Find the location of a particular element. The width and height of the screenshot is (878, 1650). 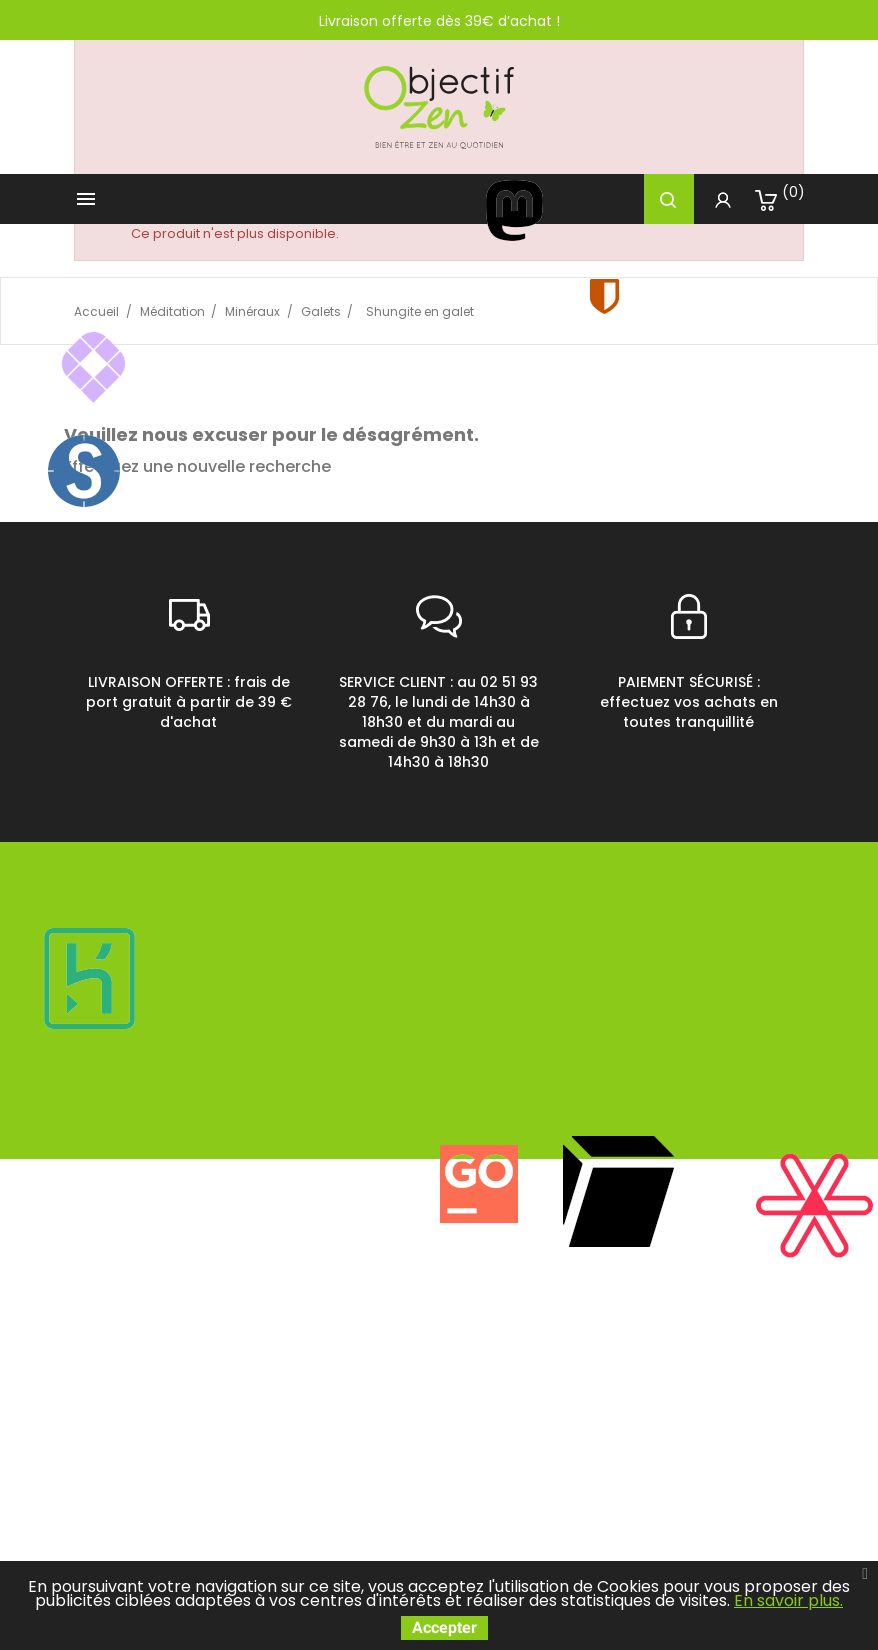

link to Heroku cloud platform is located at coordinates (89, 978).